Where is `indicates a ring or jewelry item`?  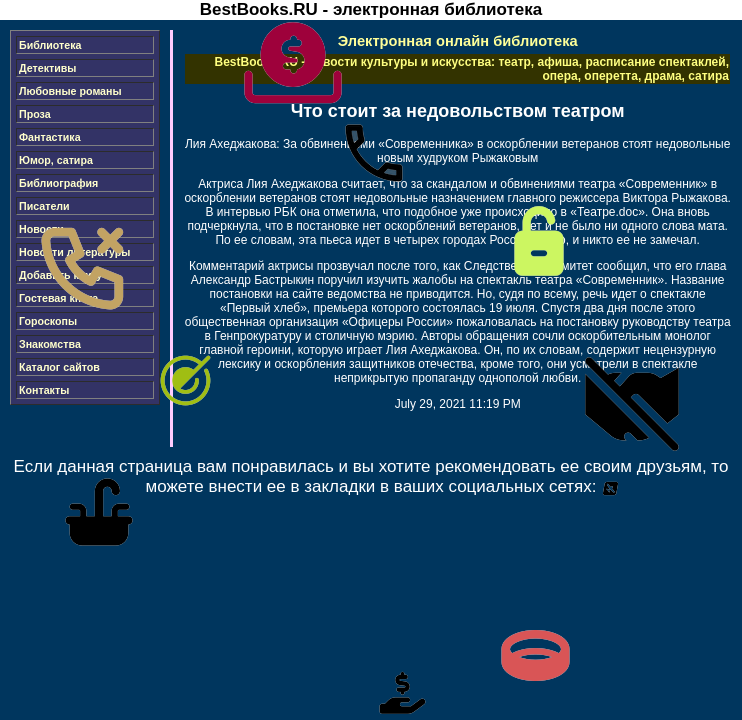 indicates a ring or jewelry item is located at coordinates (535, 655).